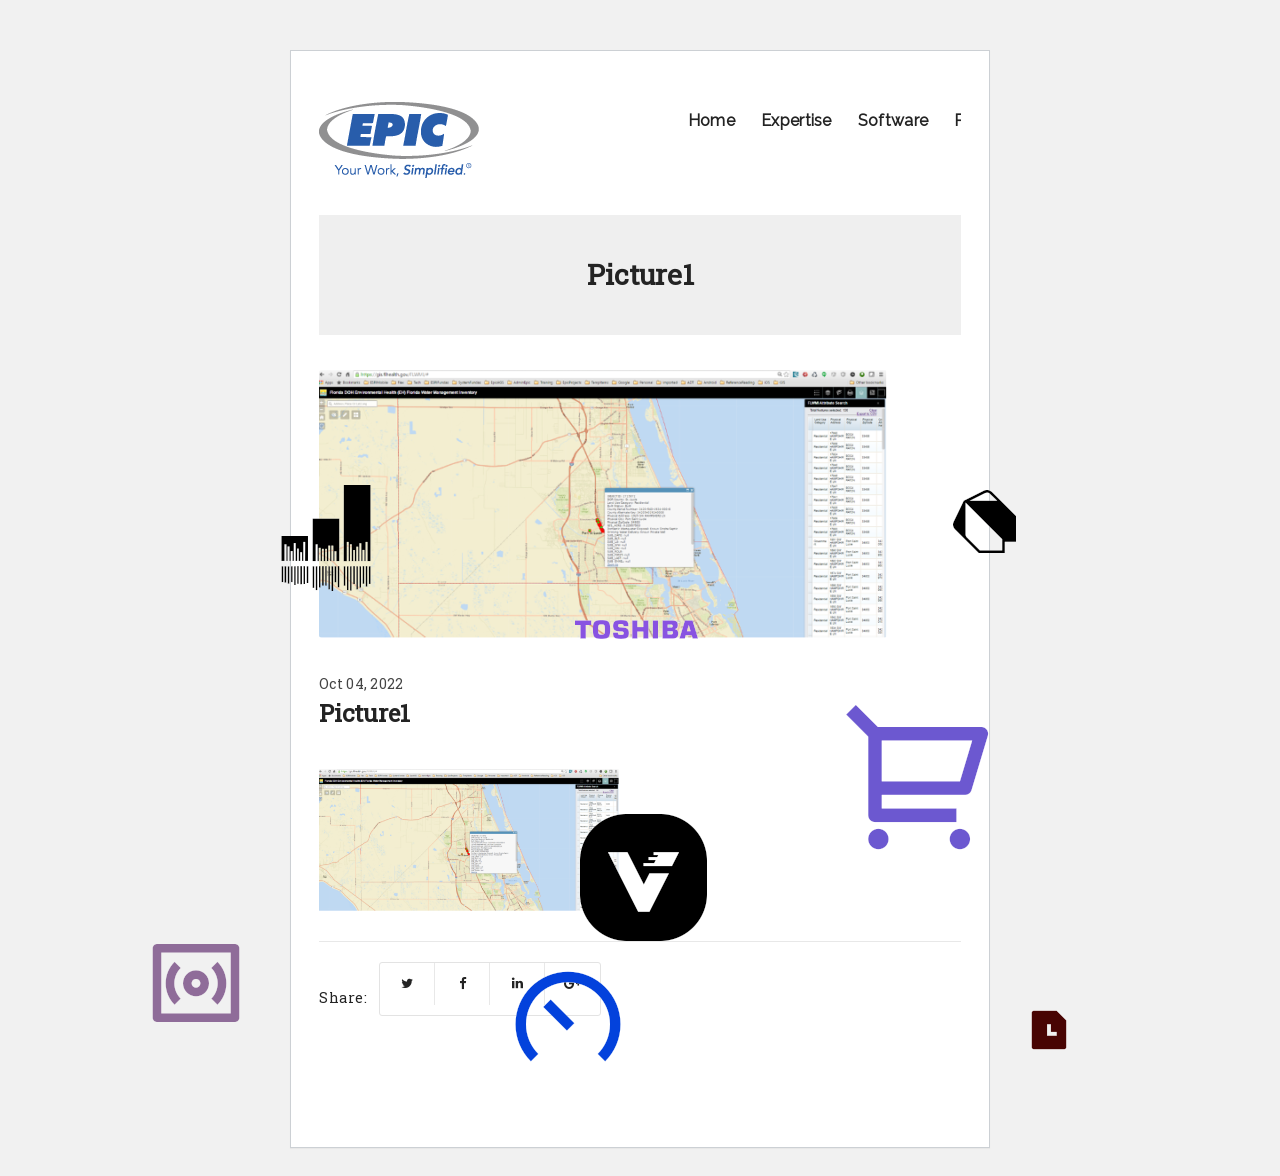 The width and height of the screenshot is (1280, 1176). I want to click on Toshiba brand logo, so click(636, 629).